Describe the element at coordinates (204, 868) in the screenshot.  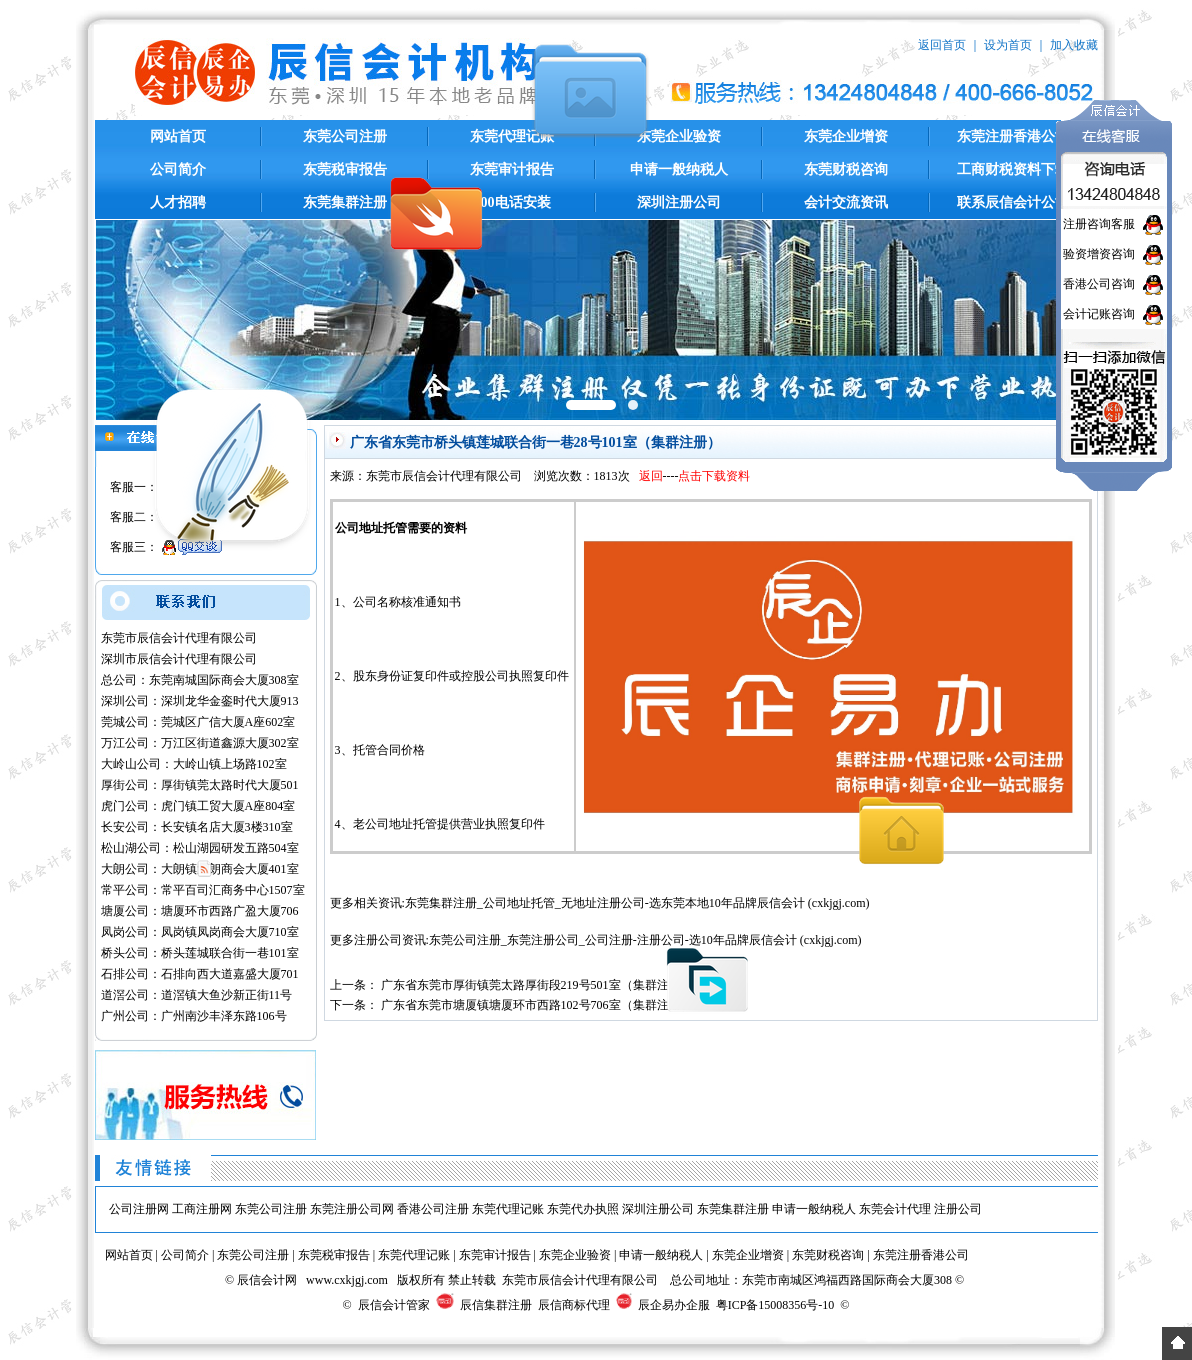
I see `an RSS feed file or document` at that location.